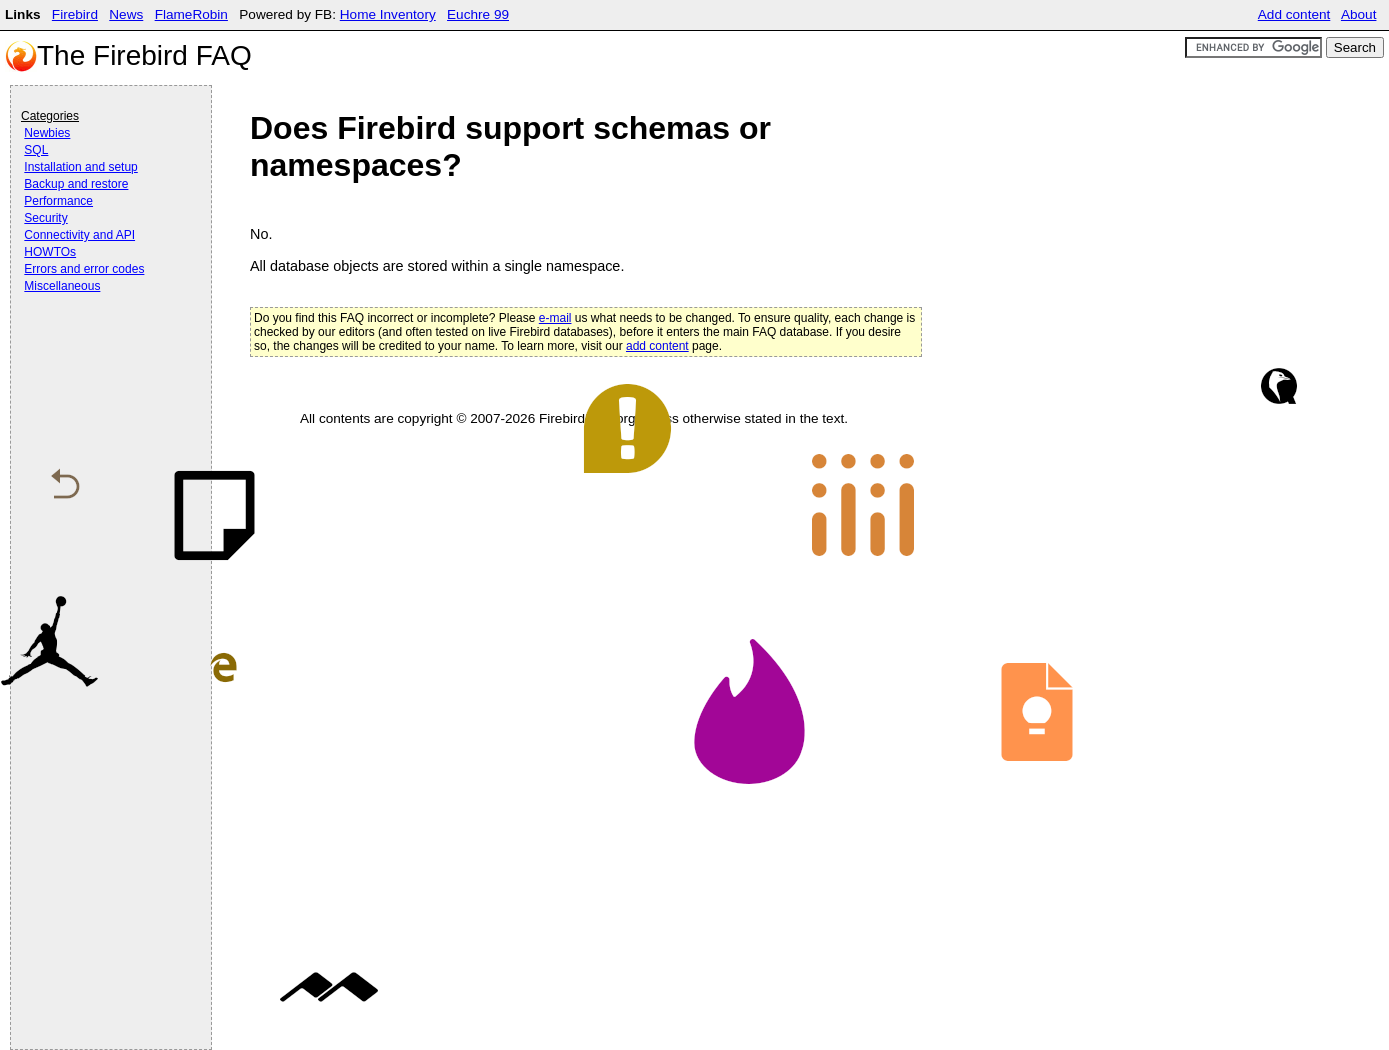 This screenshot has height=1050, width=1389. I want to click on dovecot email server logo, so click(329, 987).